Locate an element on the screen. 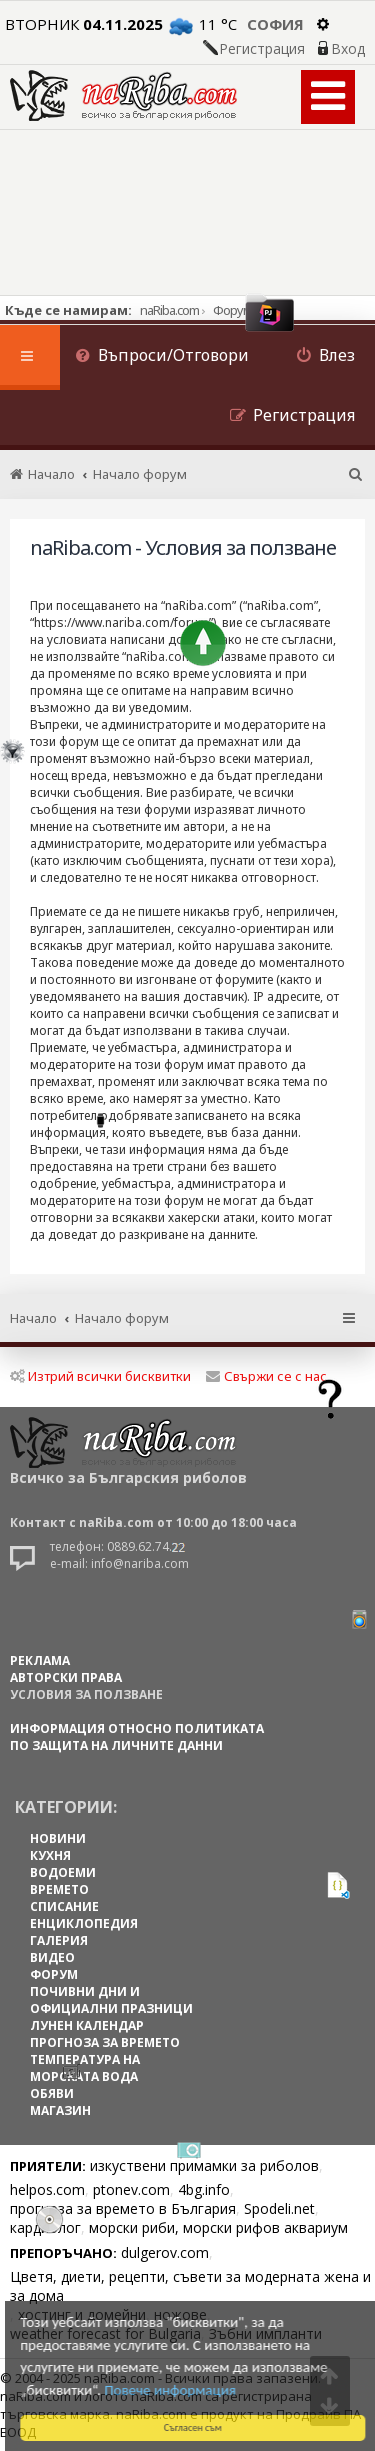  iPod shuffle device connected is located at coordinates (189, 2146).